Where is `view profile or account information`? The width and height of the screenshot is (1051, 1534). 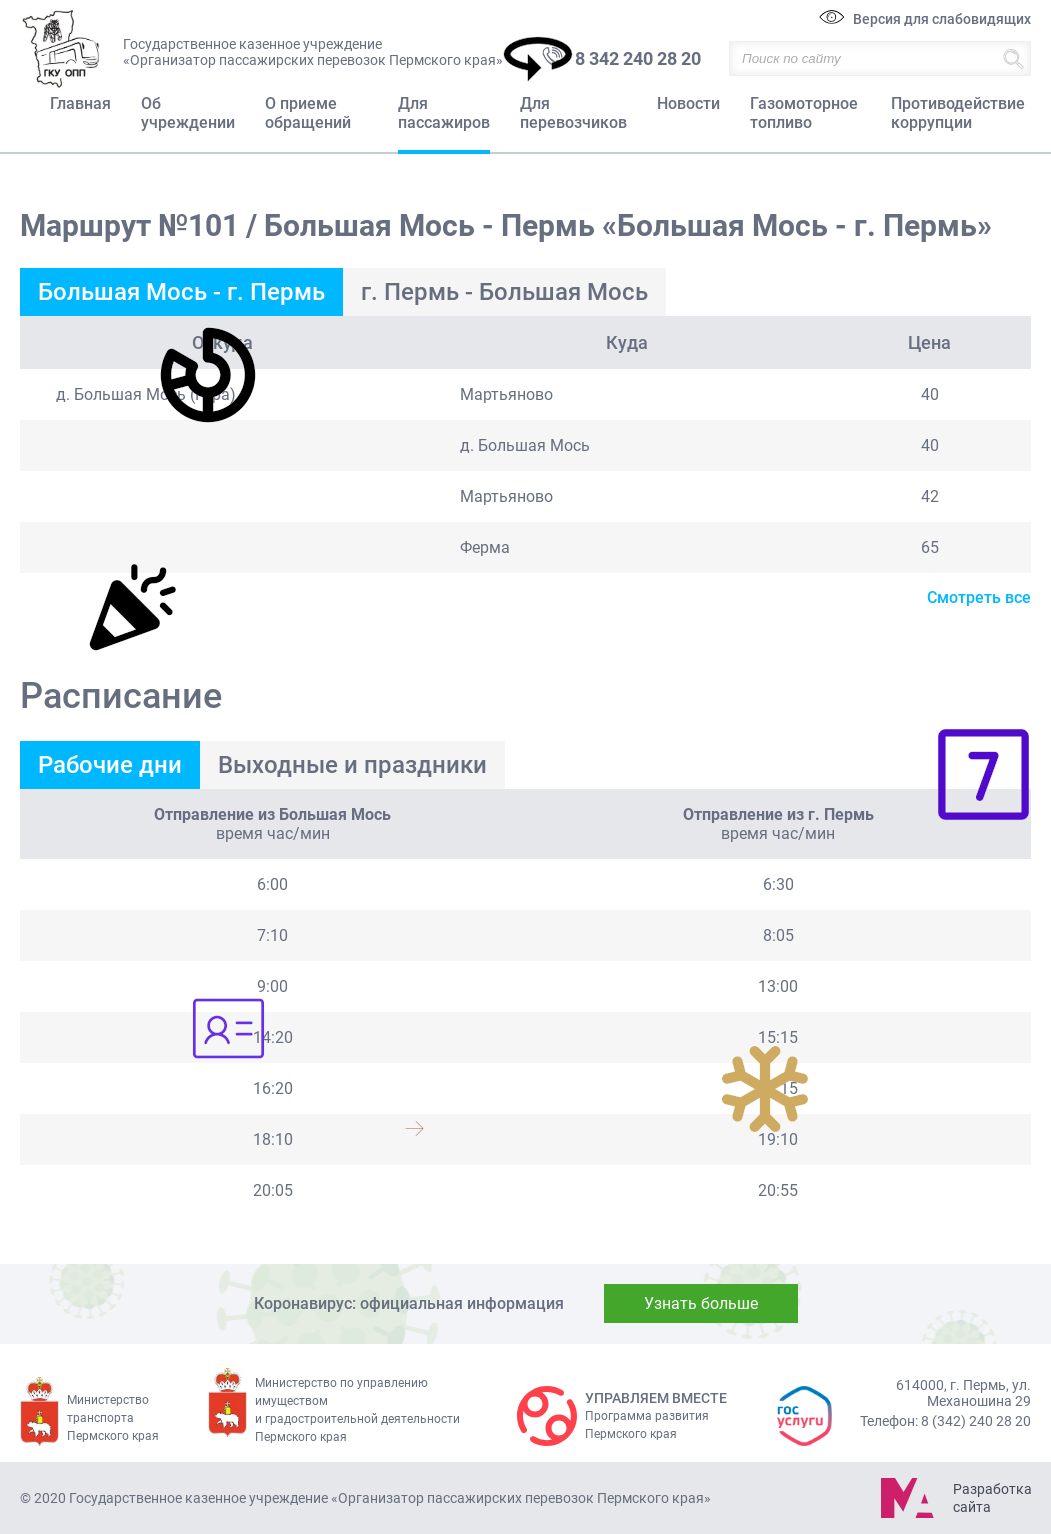 view profile or account information is located at coordinates (228, 1028).